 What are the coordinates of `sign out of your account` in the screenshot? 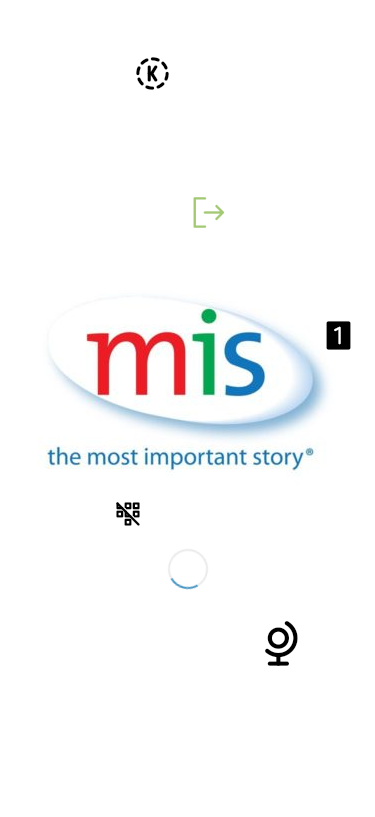 It's located at (207, 212).